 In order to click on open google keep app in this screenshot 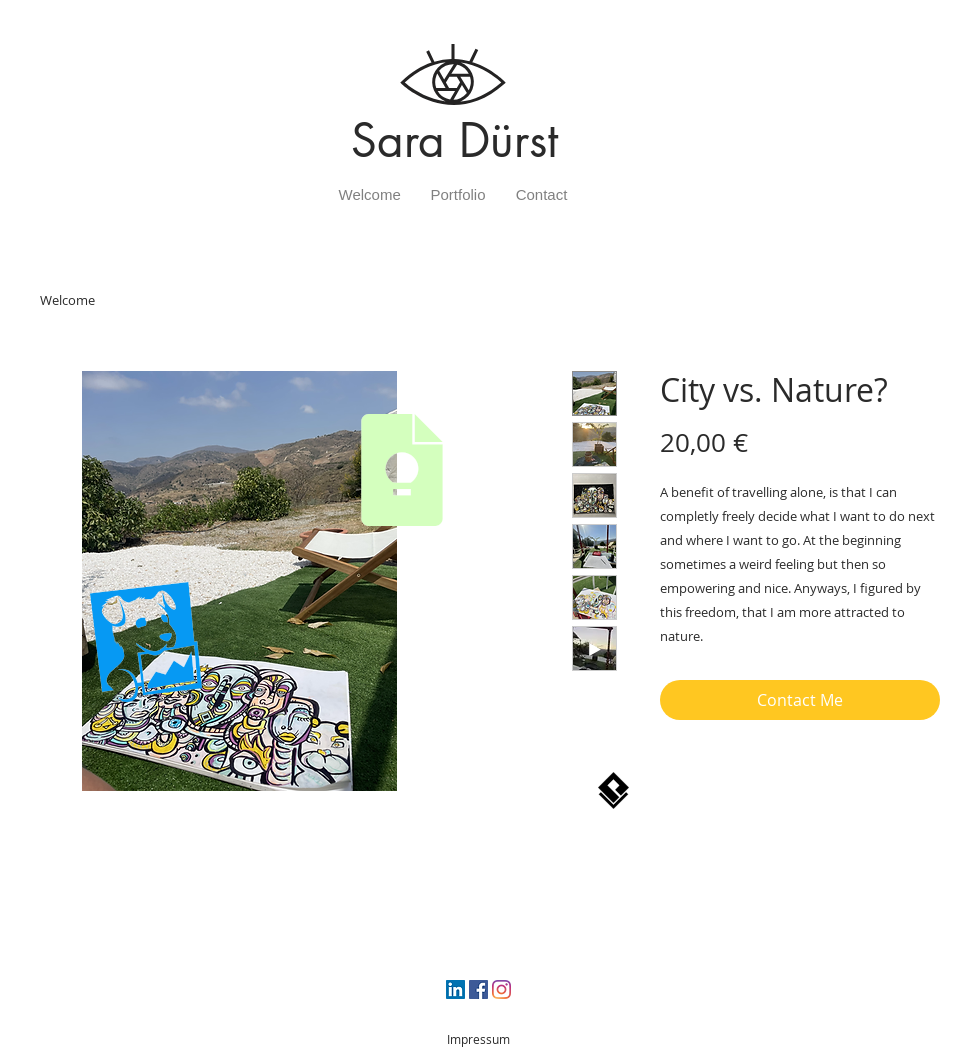, I will do `click(402, 470)`.